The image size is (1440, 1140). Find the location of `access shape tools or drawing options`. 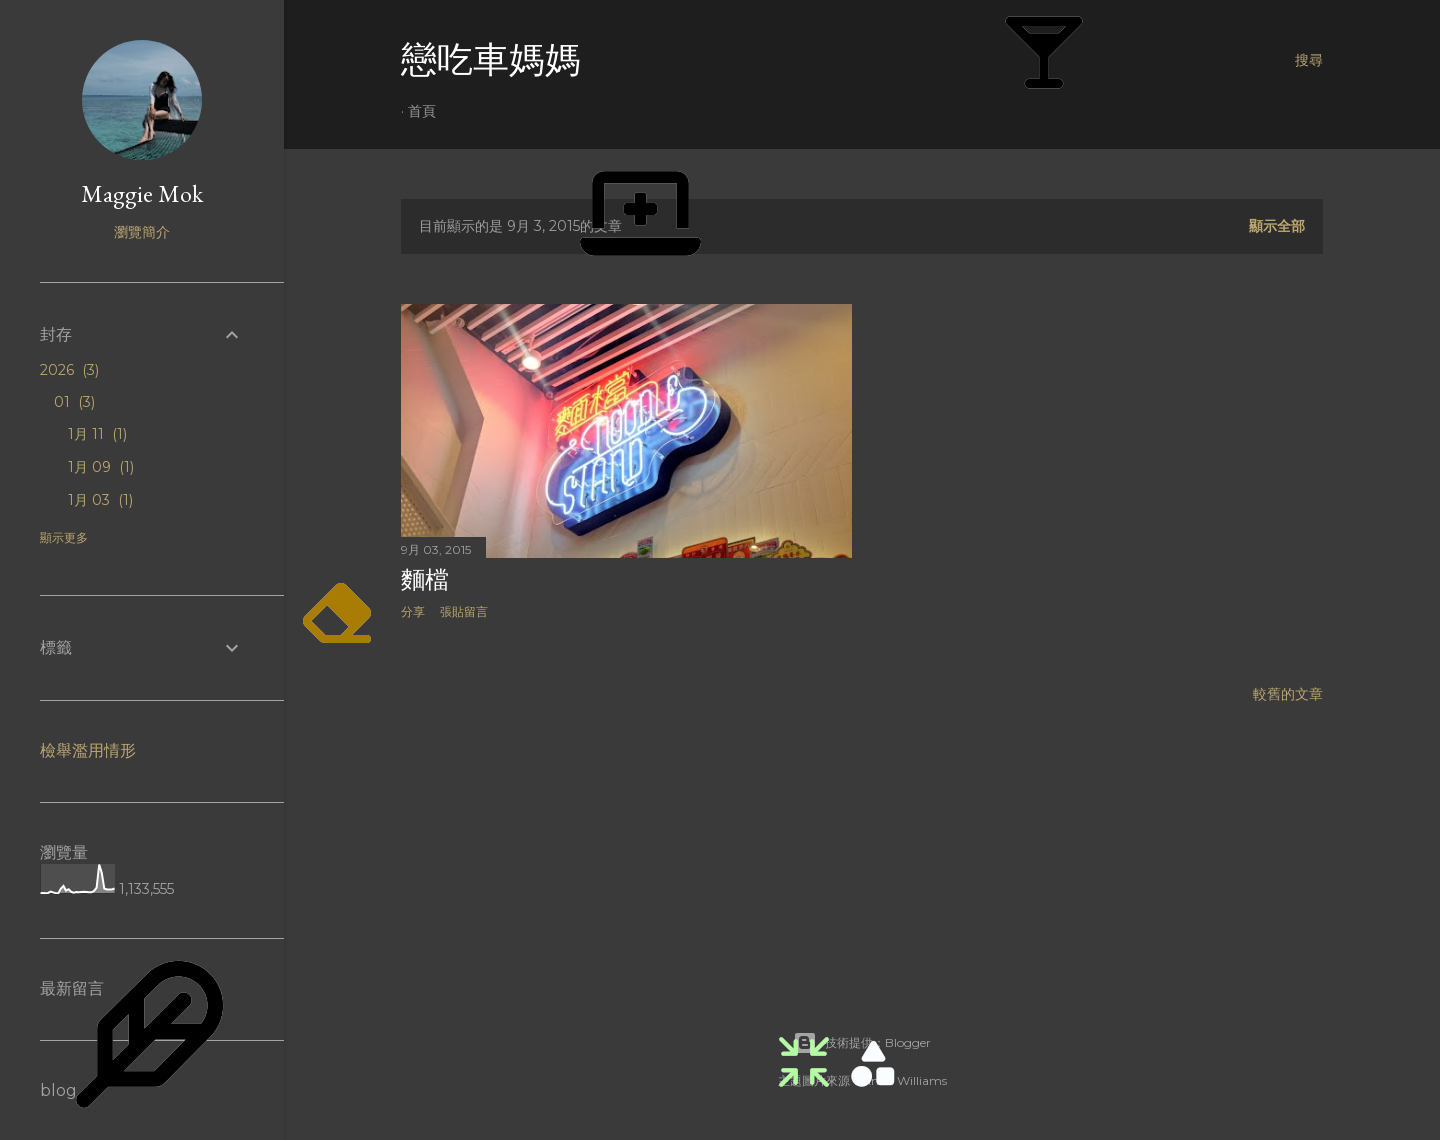

access shape tools or drawing options is located at coordinates (873, 1064).